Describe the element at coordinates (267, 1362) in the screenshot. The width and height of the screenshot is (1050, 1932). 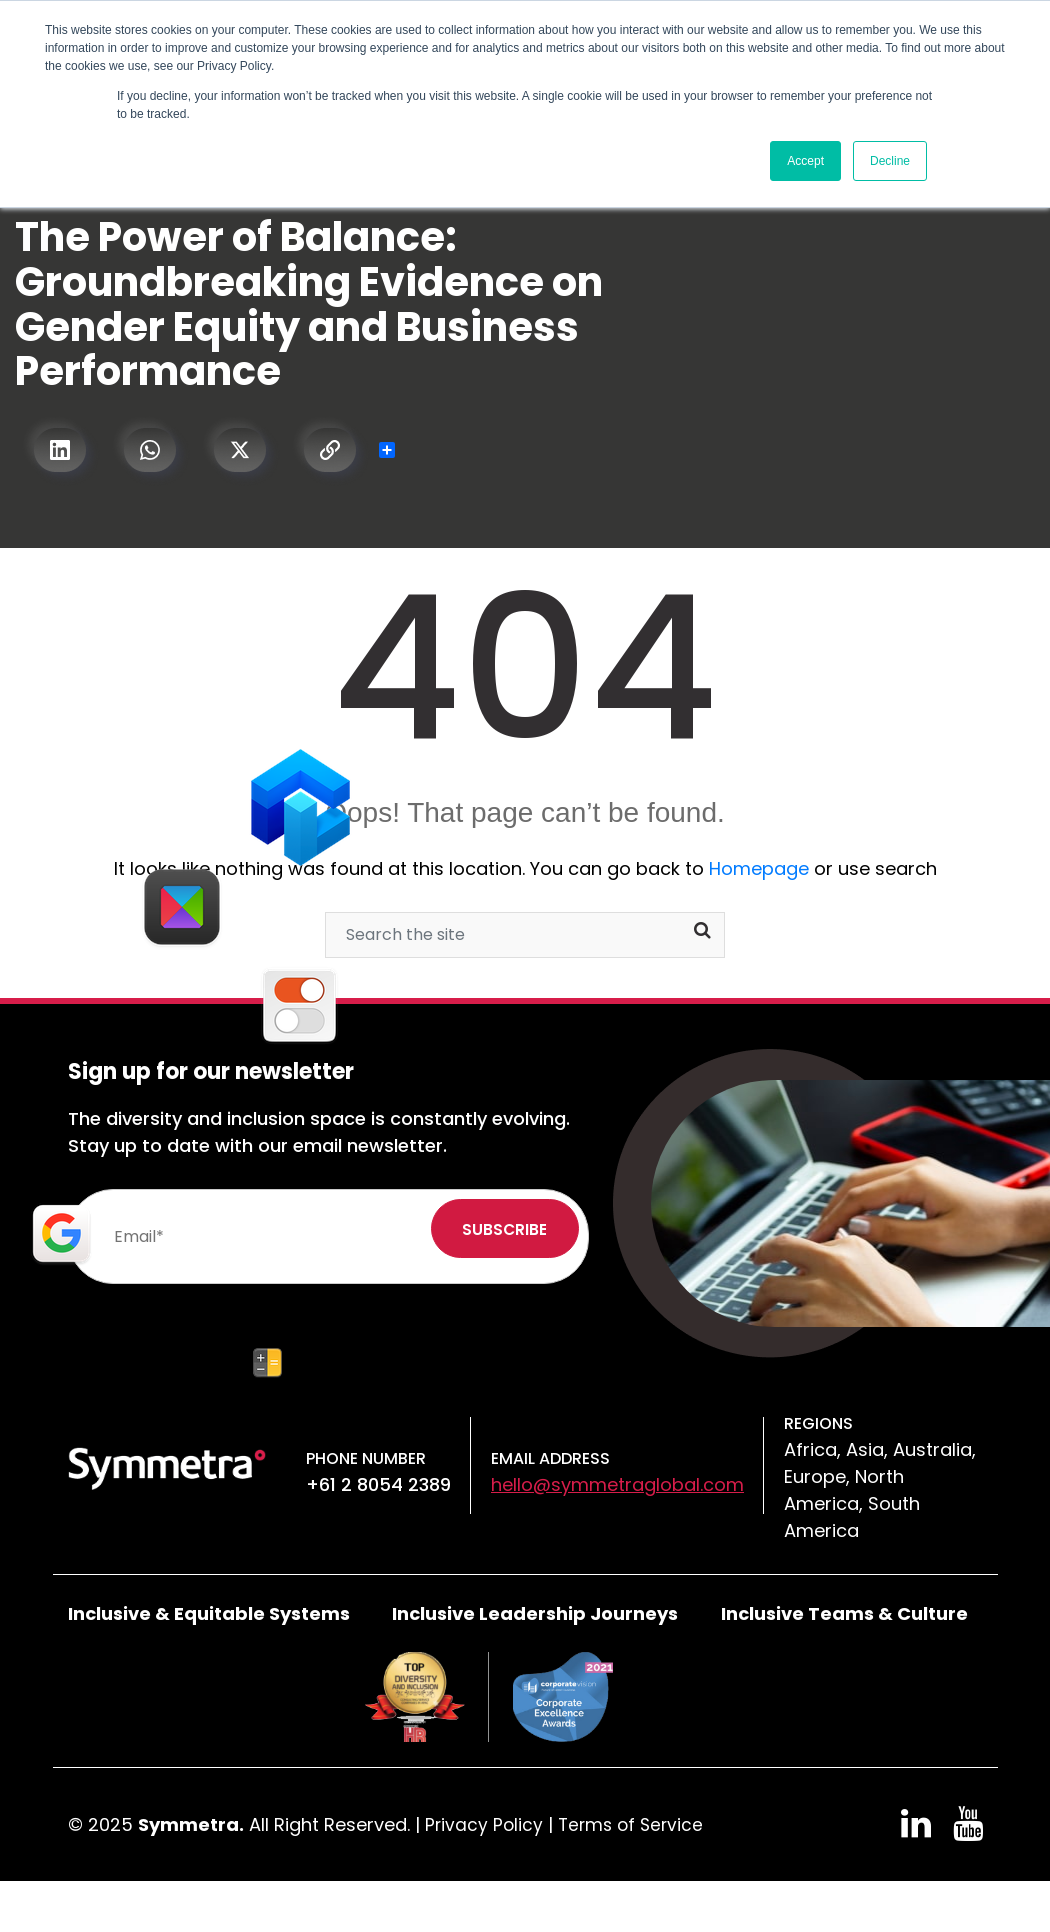
I see `open the calculator app` at that location.